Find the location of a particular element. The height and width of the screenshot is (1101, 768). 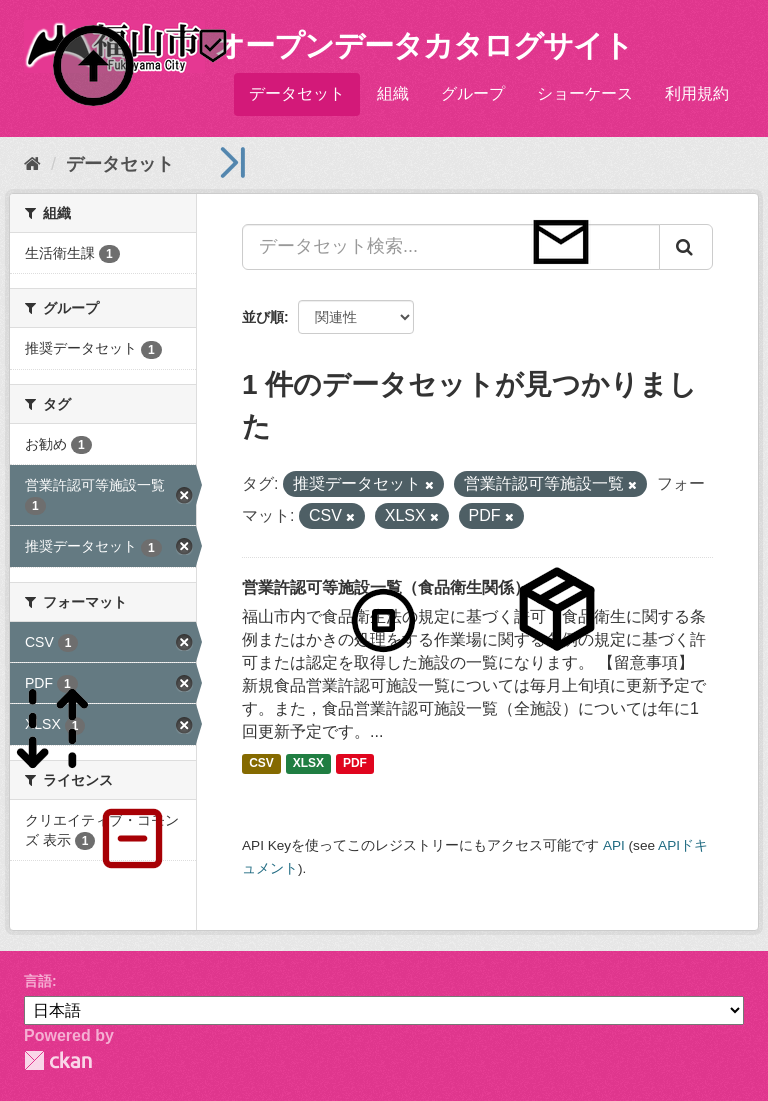

remove item from list or selection is located at coordinates (132, 838).